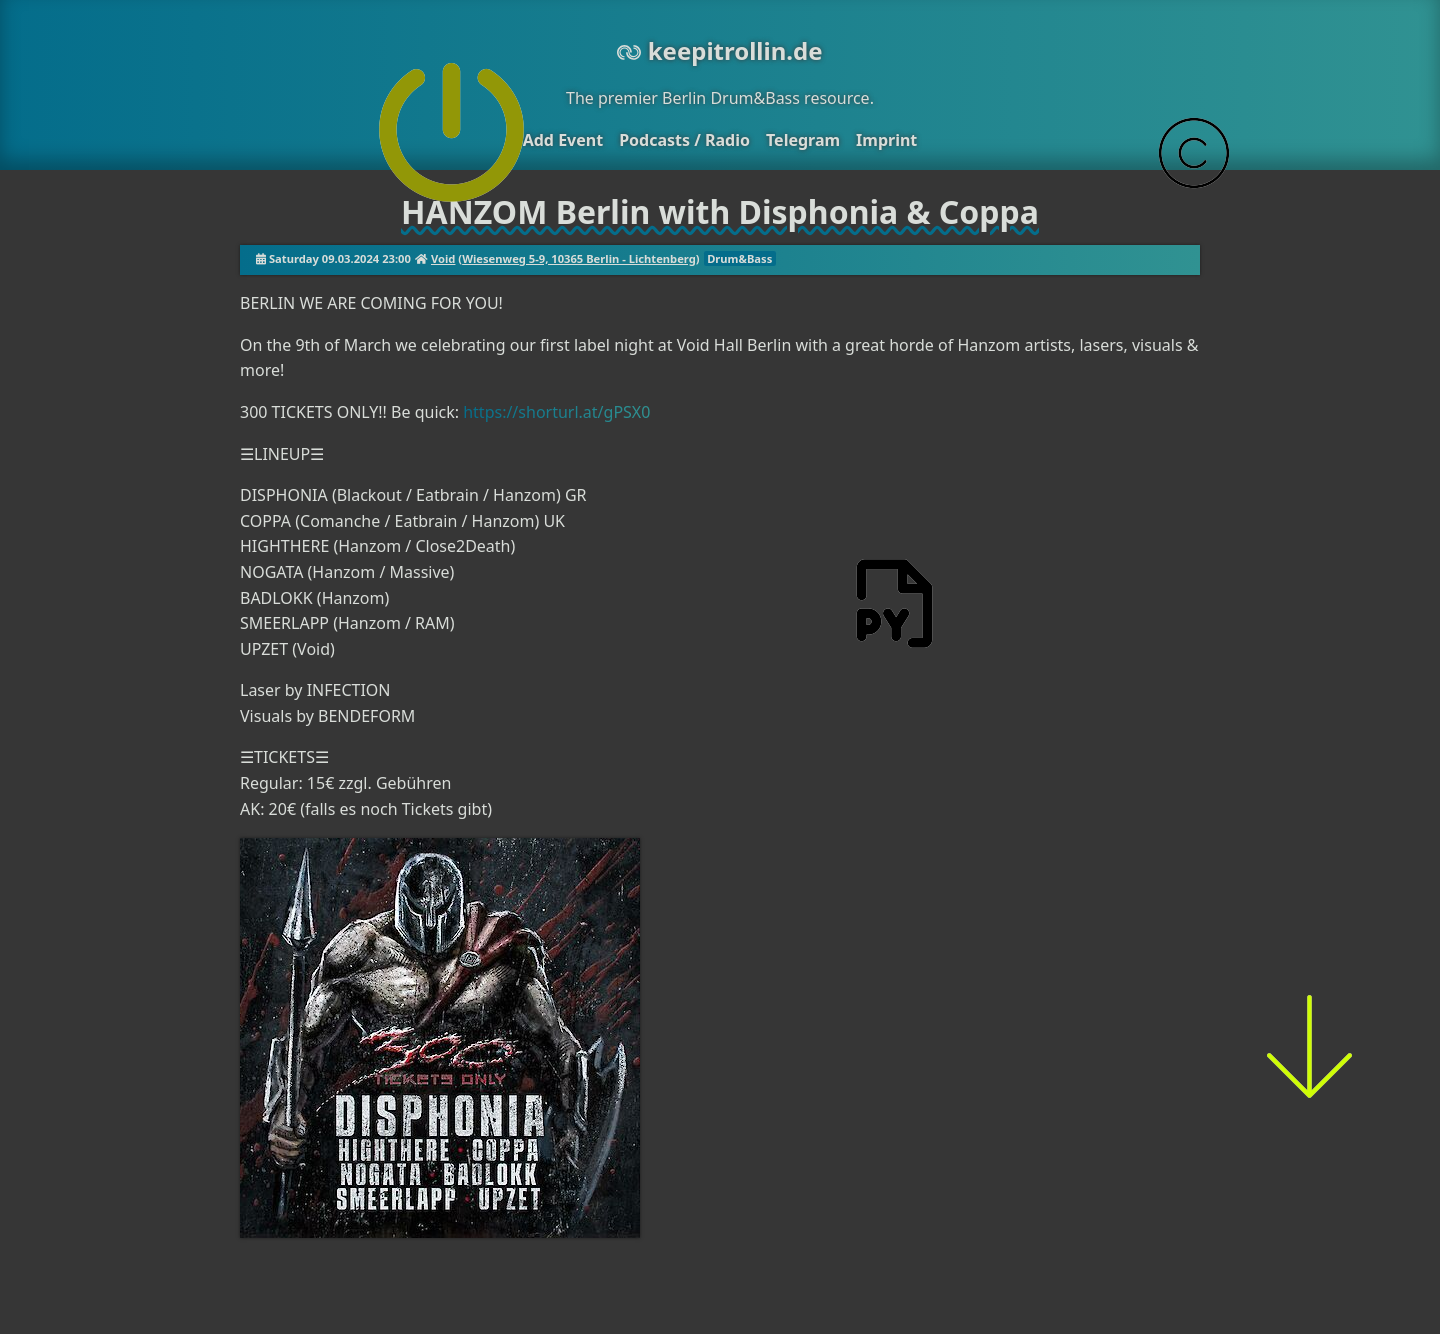  What do you see at coordinates (1309, 1046) in the screenshot?
I see `scroll down or view more content` at bounding box center [1309, 1046].